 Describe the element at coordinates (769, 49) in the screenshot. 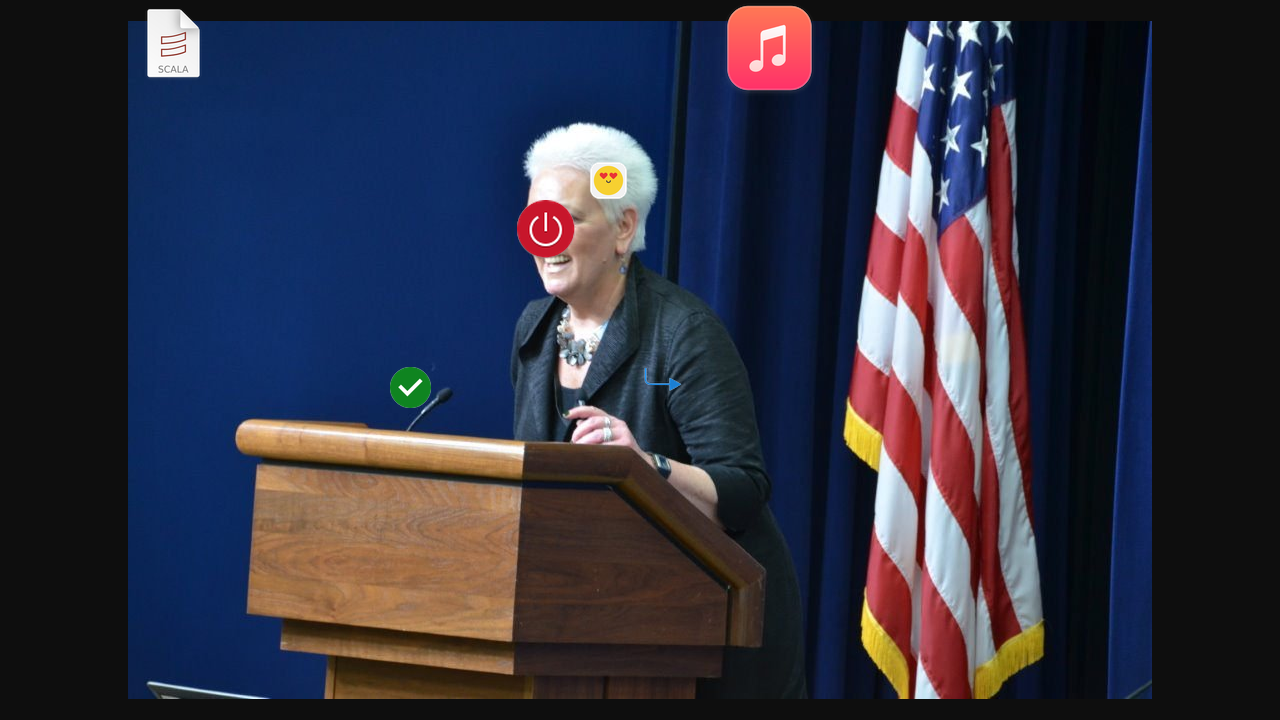

I see `open multimedia or music app settings` at that location.